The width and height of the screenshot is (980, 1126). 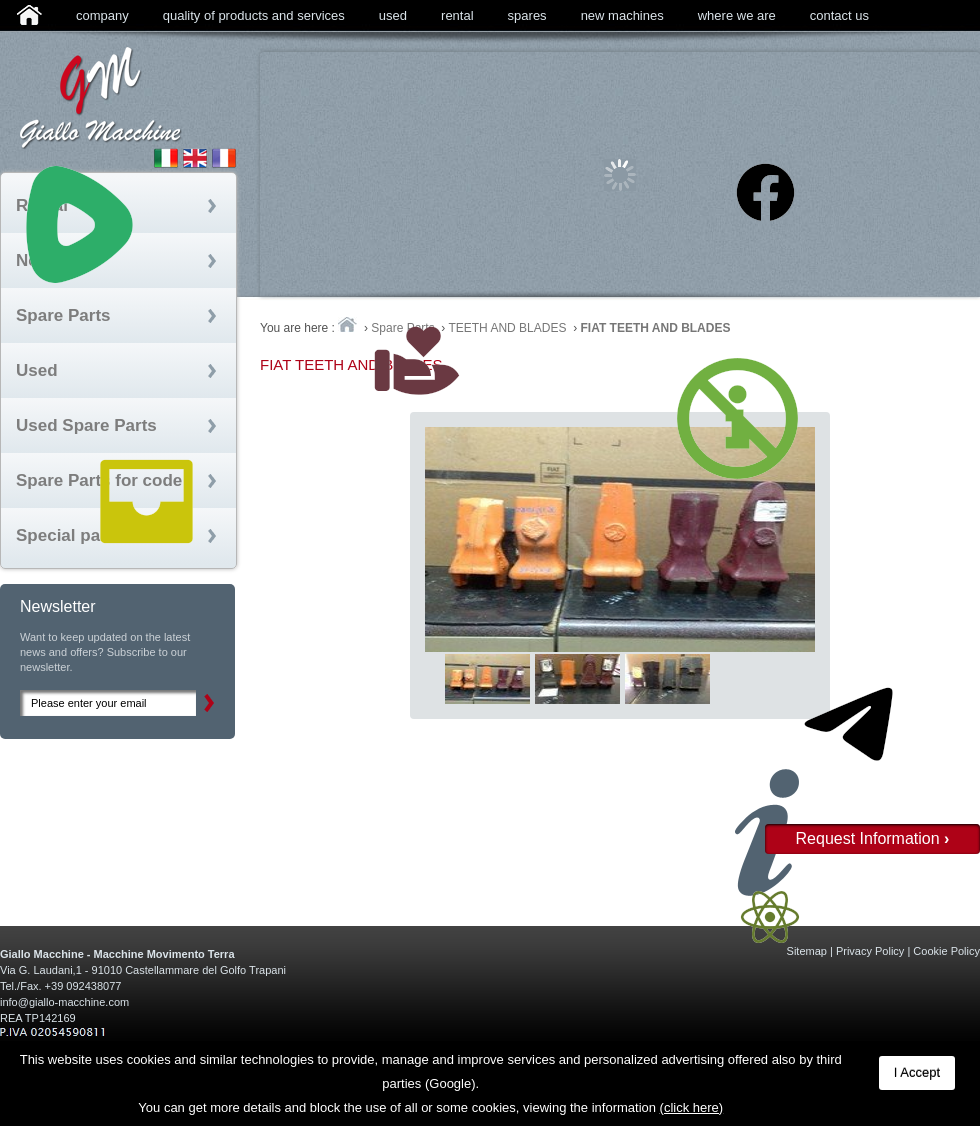 I want to click on react.js framework logo, so click(x=770, y=917).